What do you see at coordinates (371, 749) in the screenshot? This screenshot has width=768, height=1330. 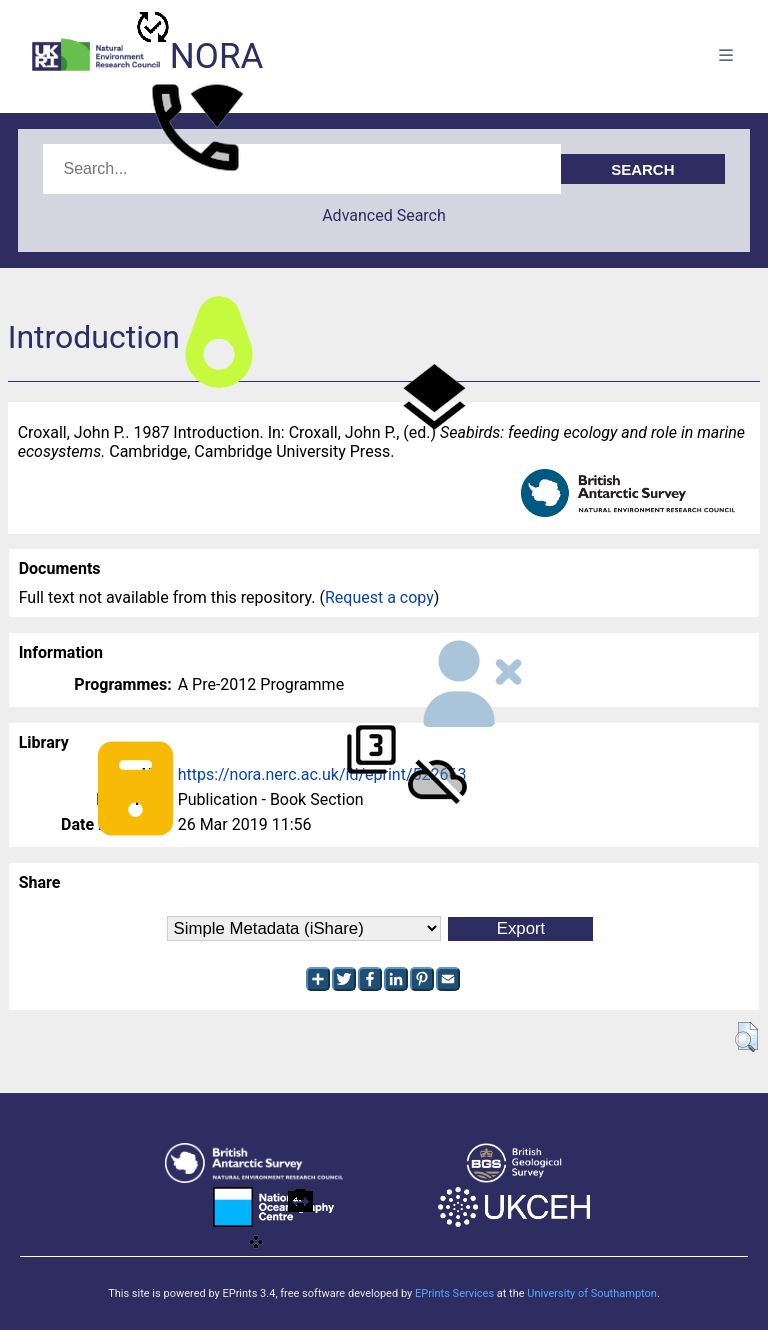 I see `view the third item in a layered stack` at bounding box center [371, 749].